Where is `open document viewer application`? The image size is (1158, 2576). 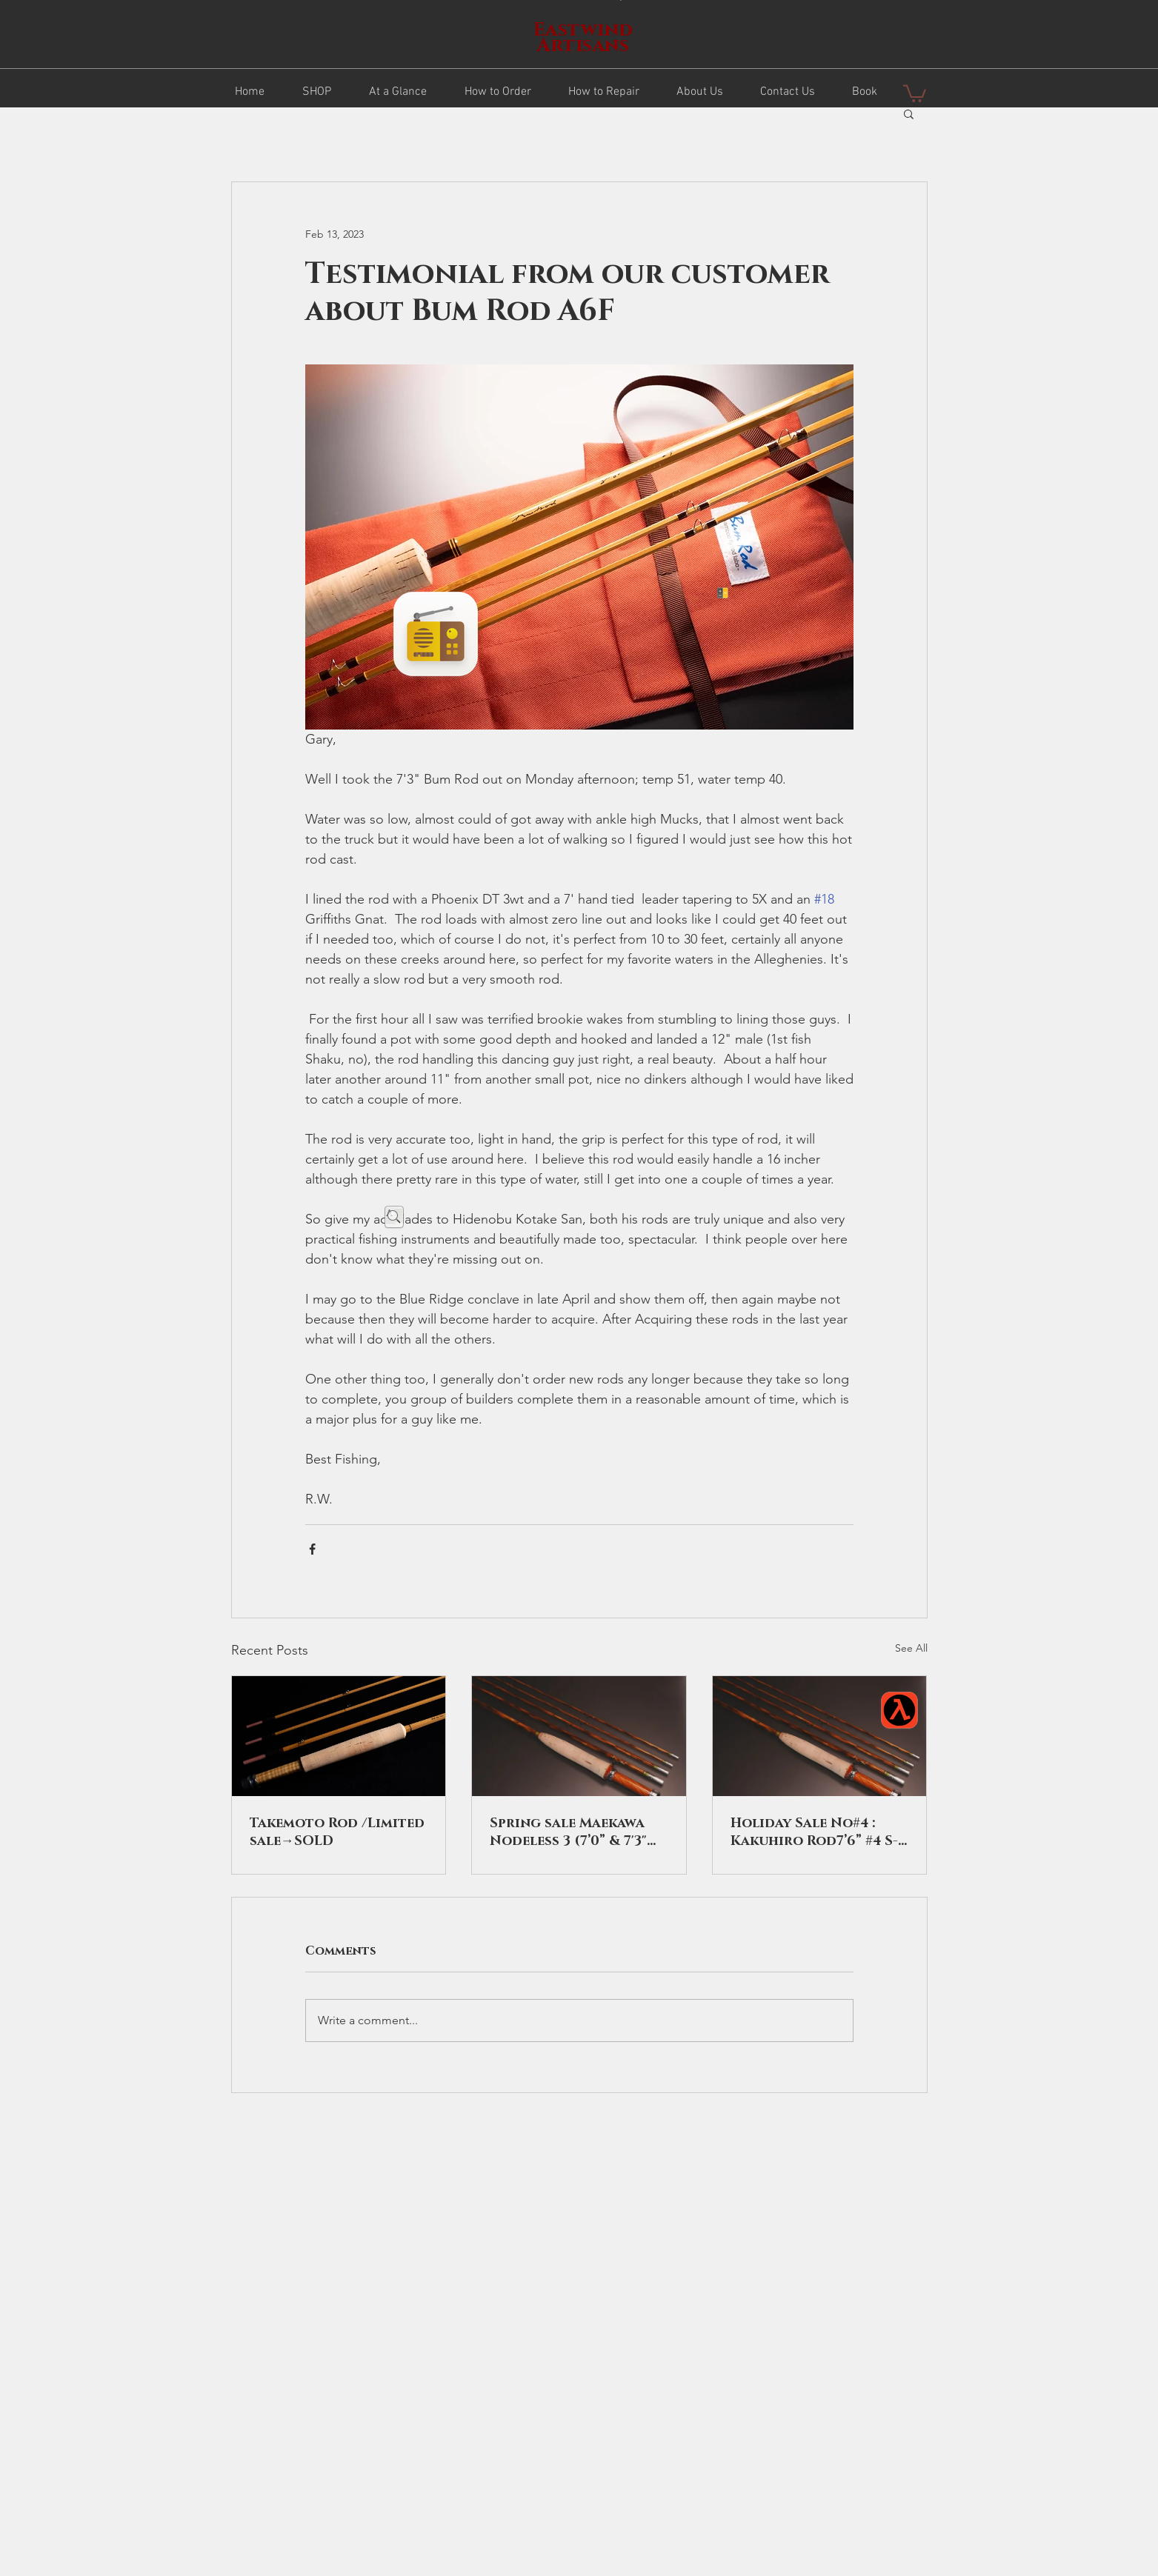 open document viewer application is located at coordinates (394, 1217).